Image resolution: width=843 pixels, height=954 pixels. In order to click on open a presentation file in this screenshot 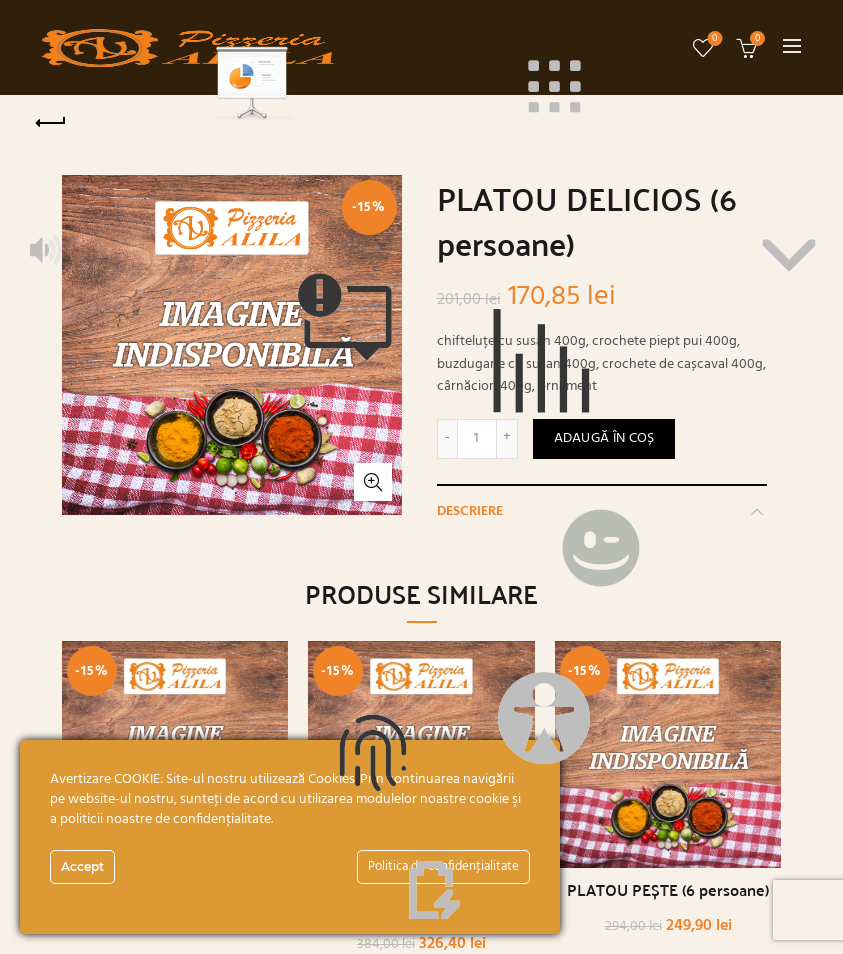, I will do `click(252, 81)`.